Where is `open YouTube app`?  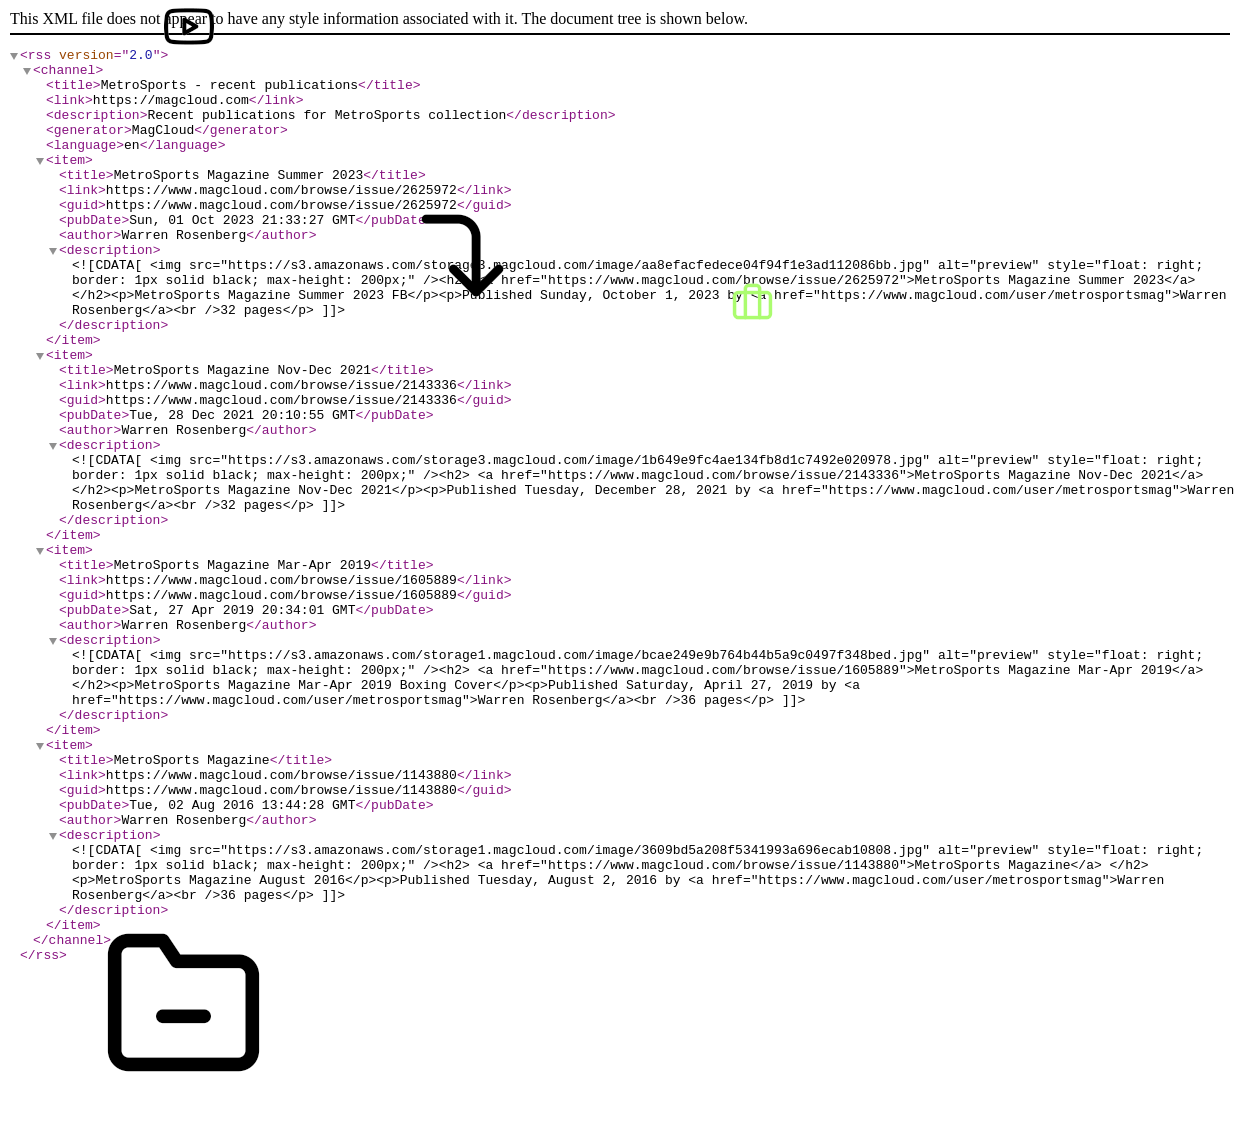
open YouTube app is located at coordinates (189, 27).